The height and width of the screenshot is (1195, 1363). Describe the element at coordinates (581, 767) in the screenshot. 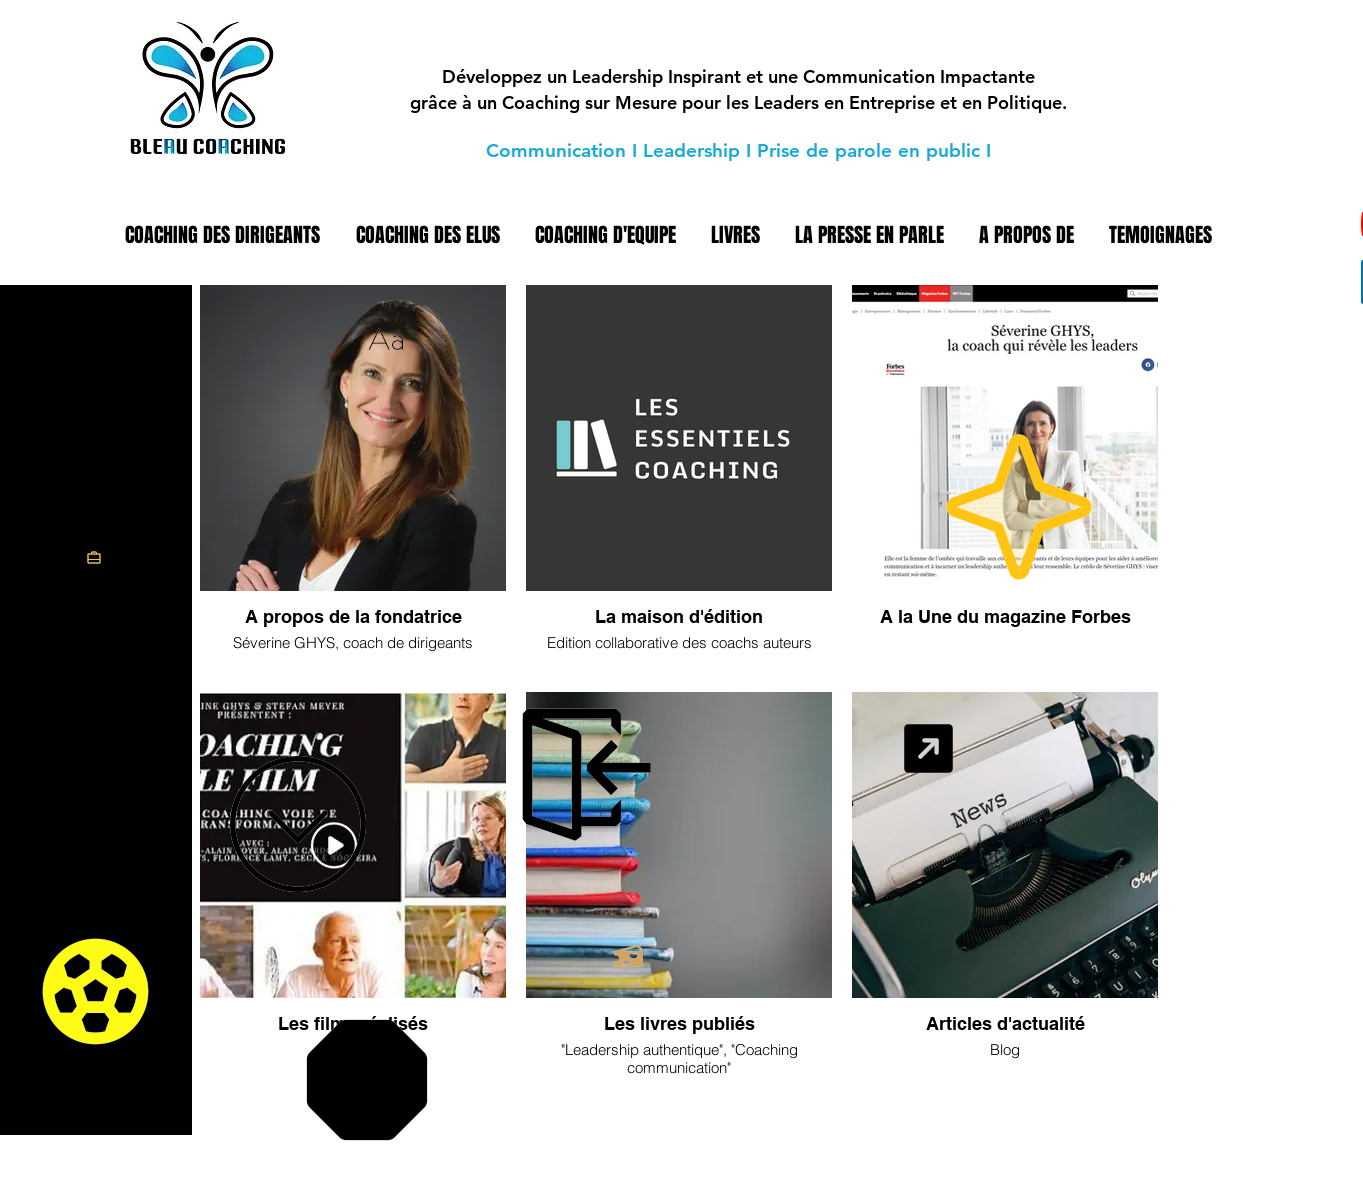

I see `sign in to your account` at that location.